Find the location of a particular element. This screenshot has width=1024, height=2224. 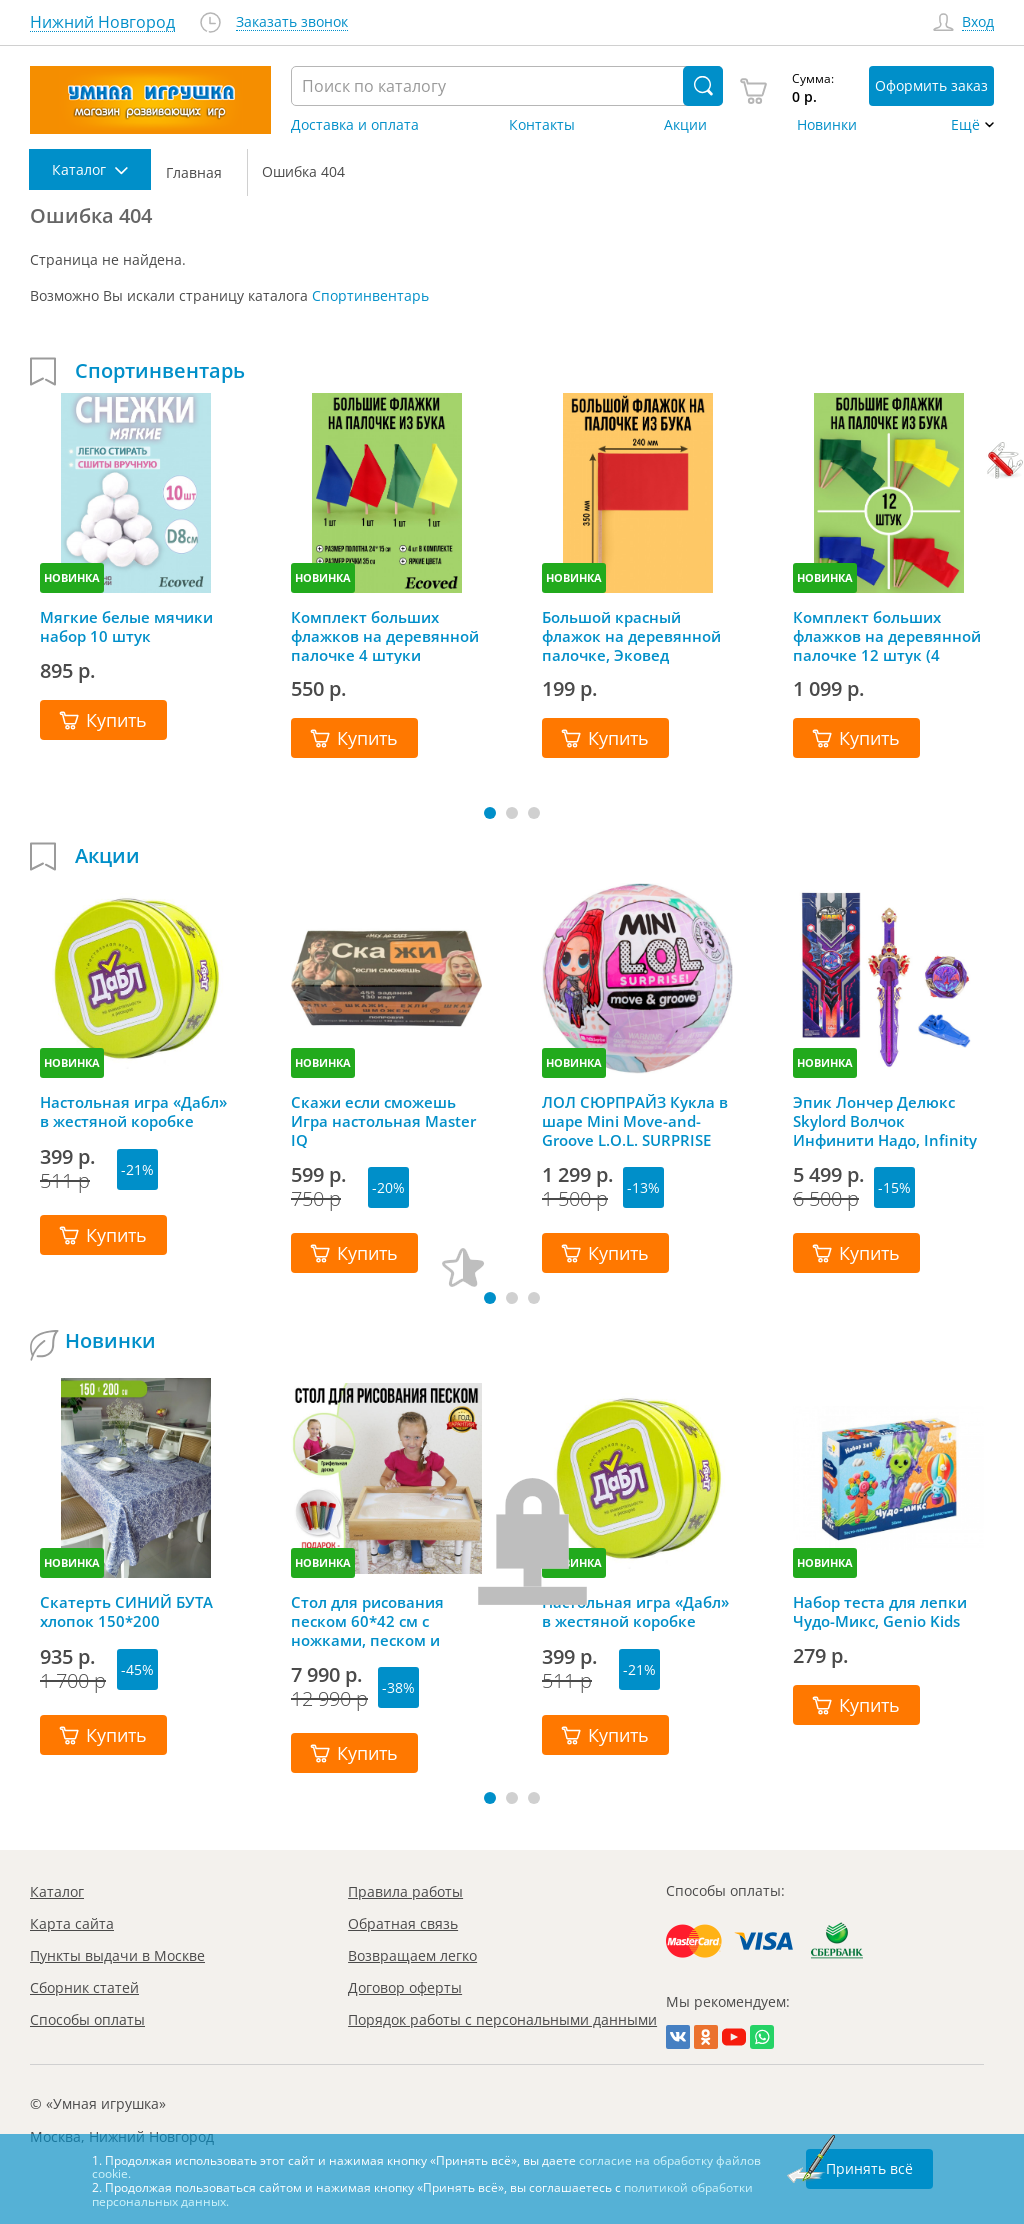

indicates active VPN connection is located at coordinates (532, 1541).